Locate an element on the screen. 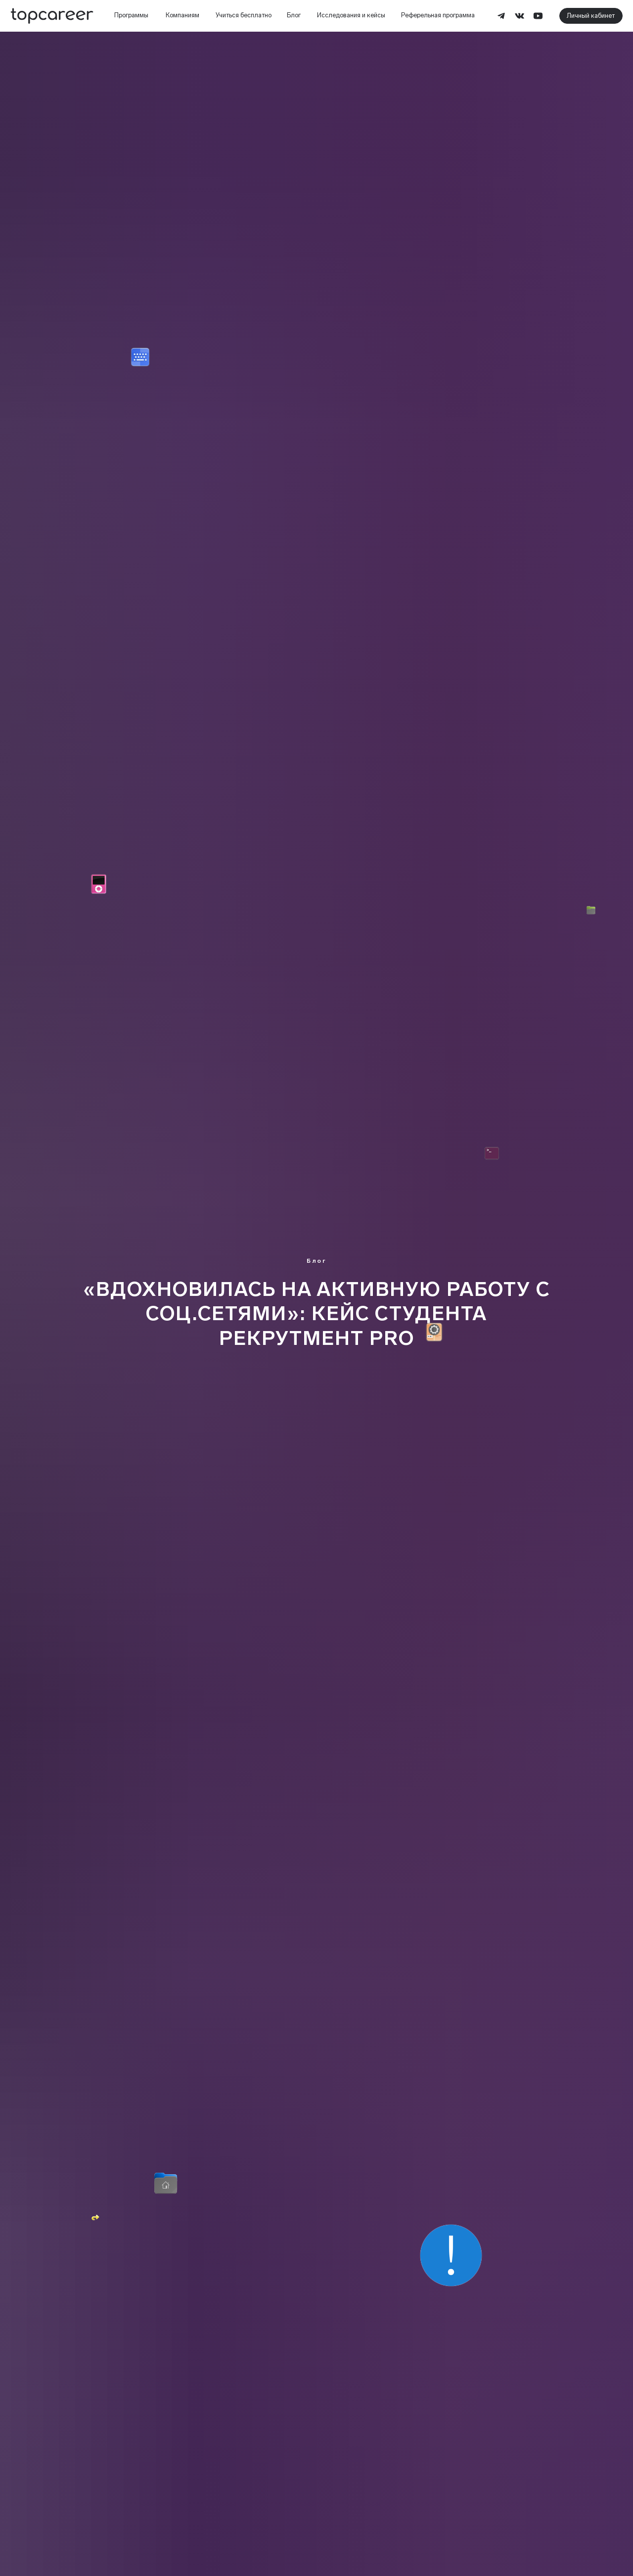 The image size is (633, 2576). redo last undone action is located at coordinates (95, 2217).